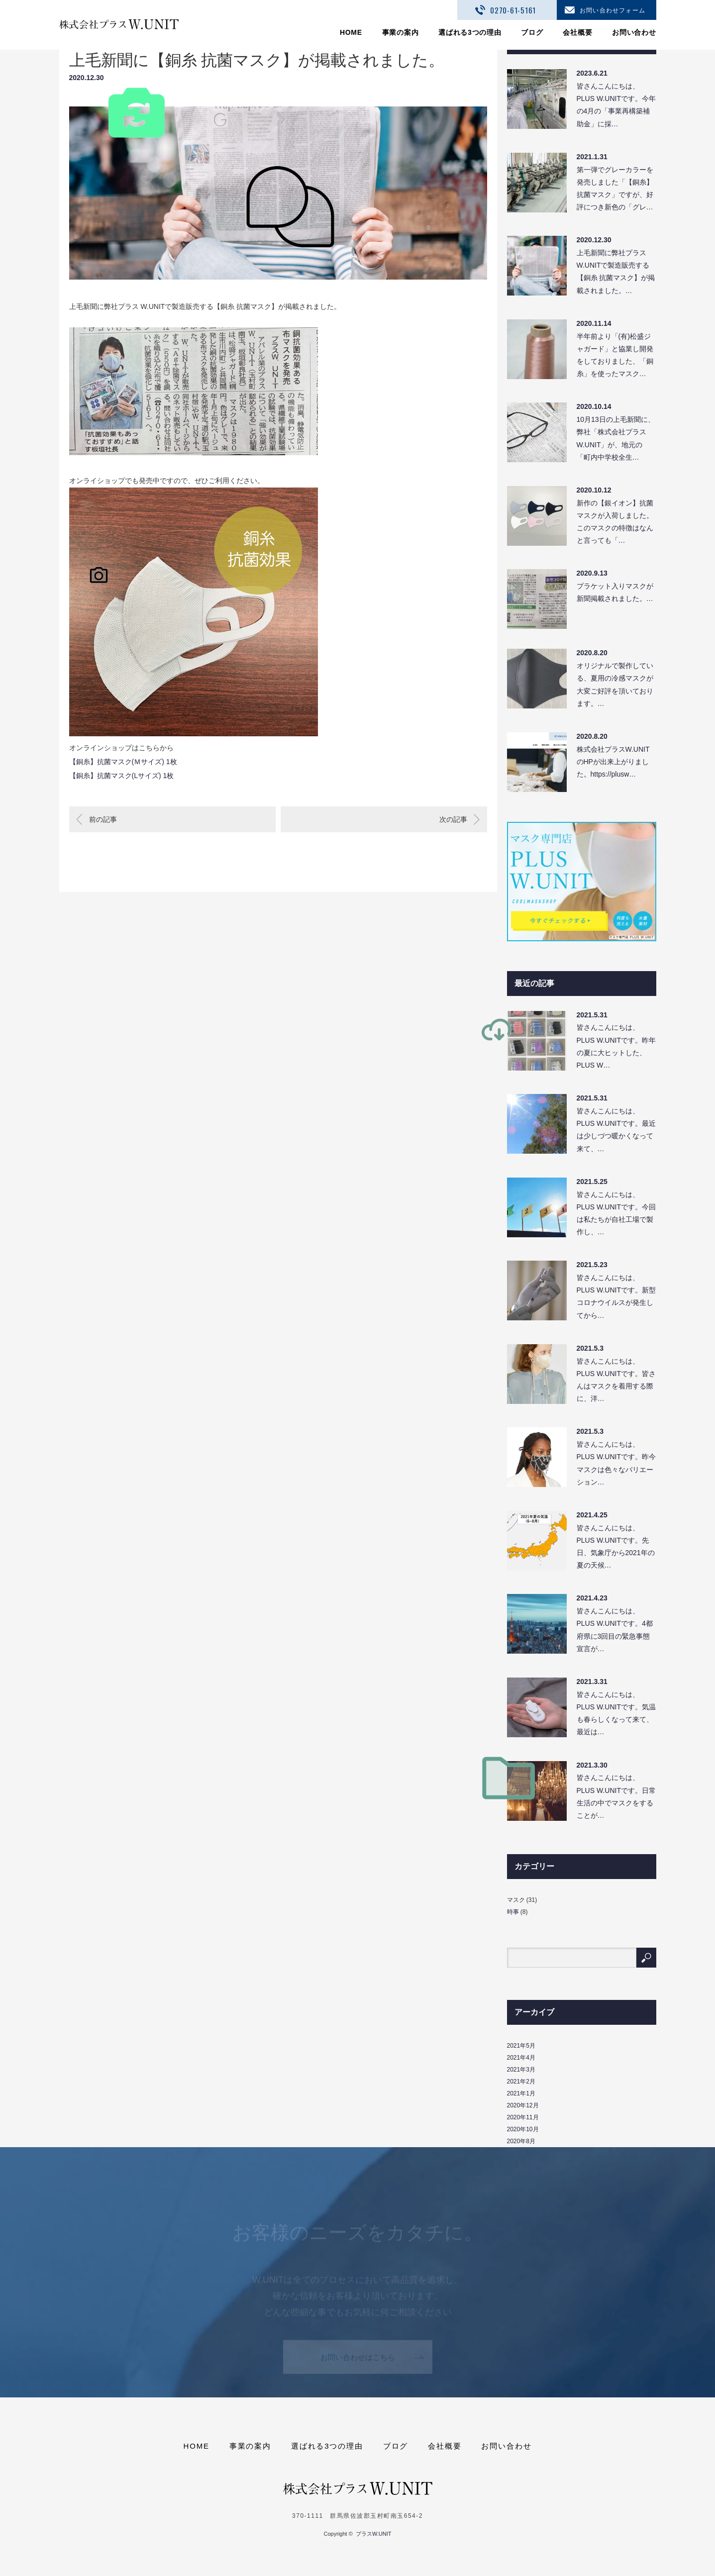  Describe the element at coordinates (136, 113) in the screenshot. I see `switch between front and rear camera` at that location.